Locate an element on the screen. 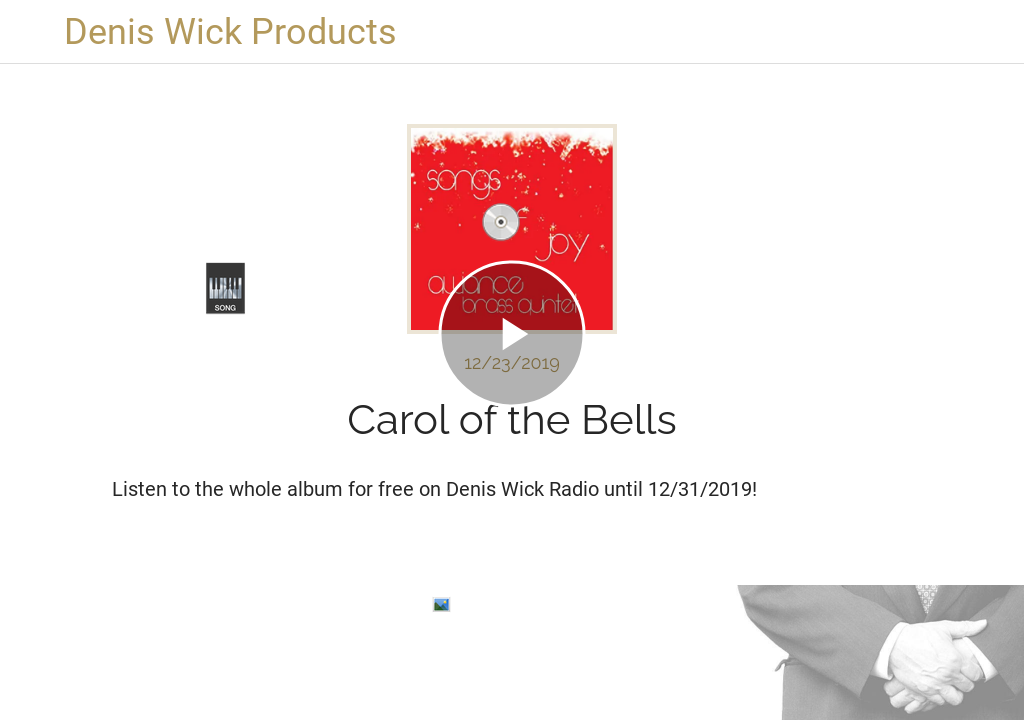  access your photo library is located at coordinates (441, 604).